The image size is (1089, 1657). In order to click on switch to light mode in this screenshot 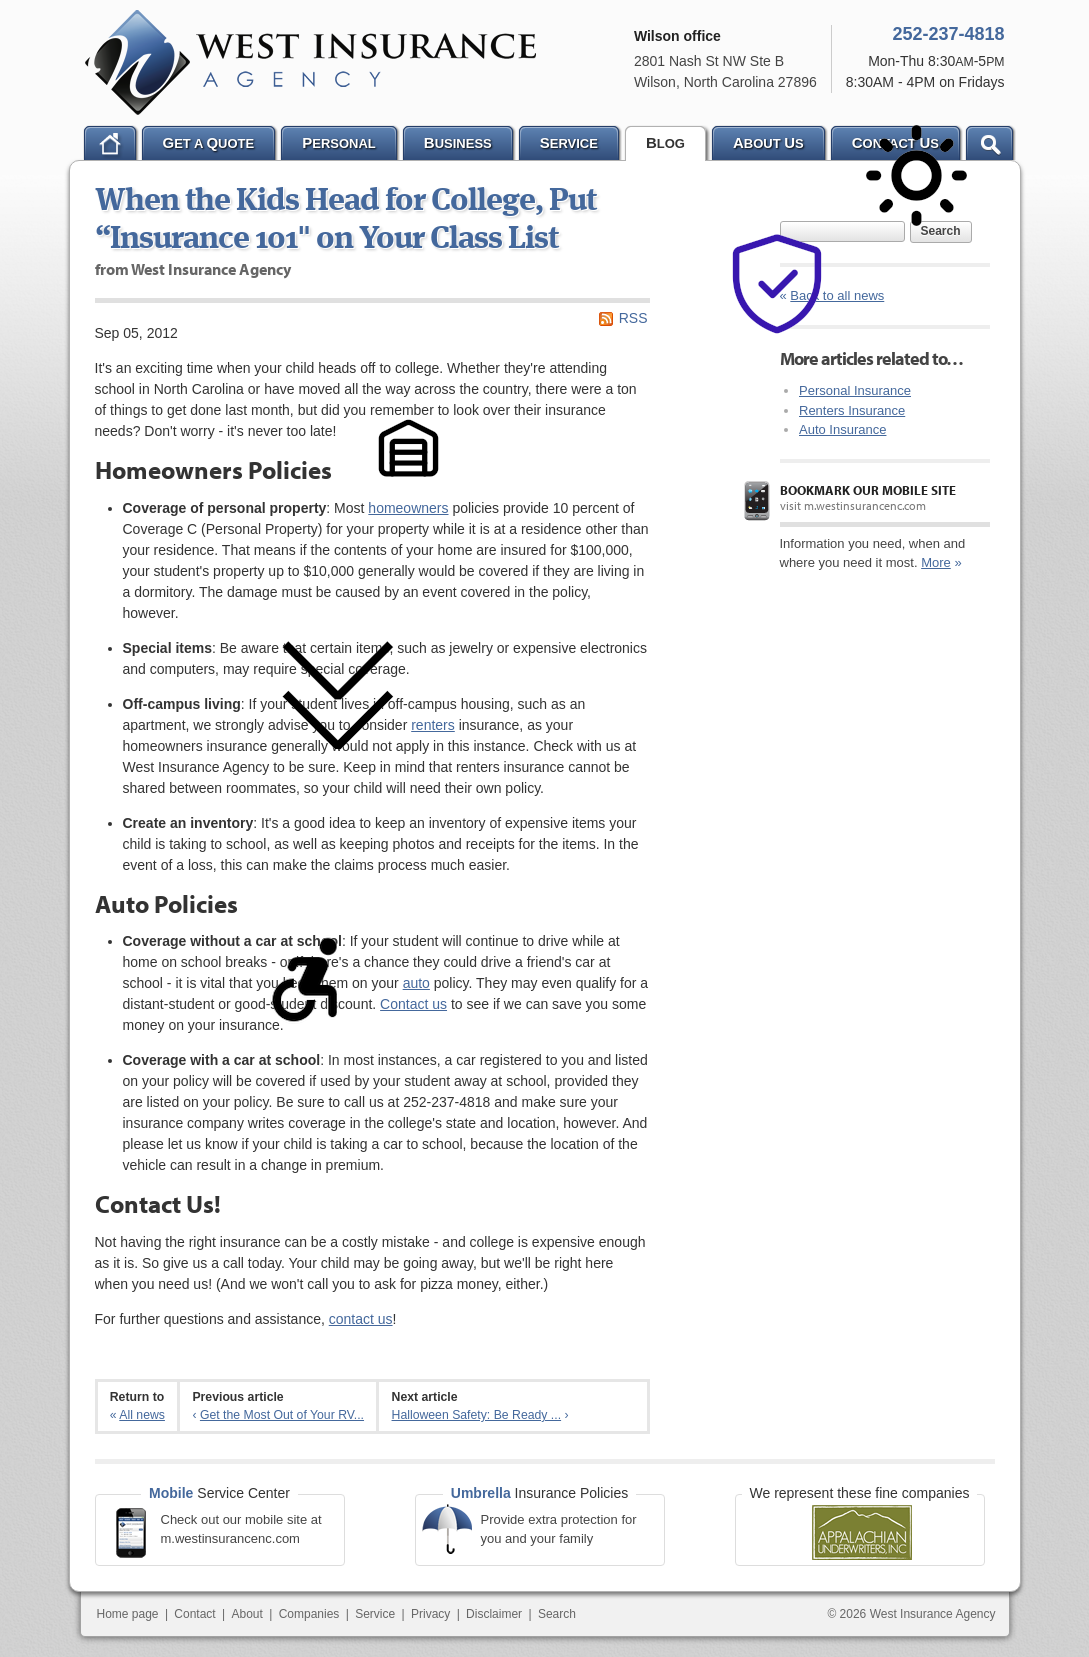, I will do `click(916, 175)`.